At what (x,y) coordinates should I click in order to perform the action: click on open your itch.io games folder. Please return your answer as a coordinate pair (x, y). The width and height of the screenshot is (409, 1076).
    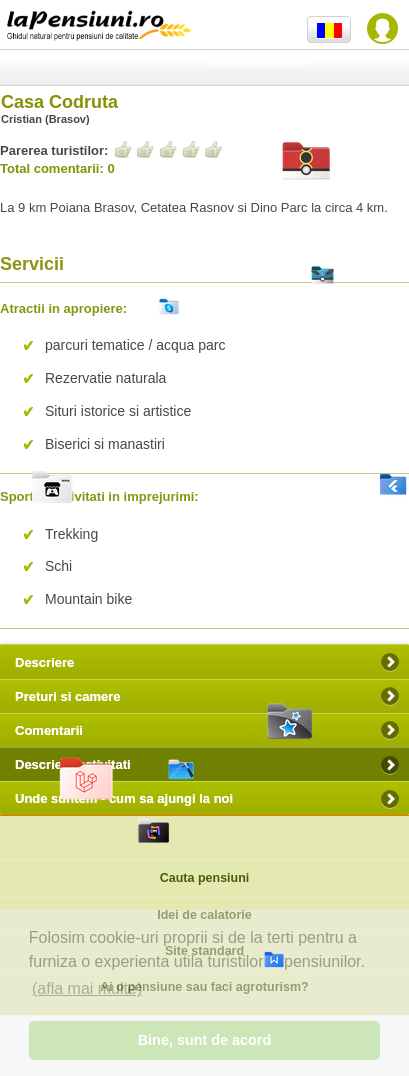
    Looking at the image, I should click on (52, 488).